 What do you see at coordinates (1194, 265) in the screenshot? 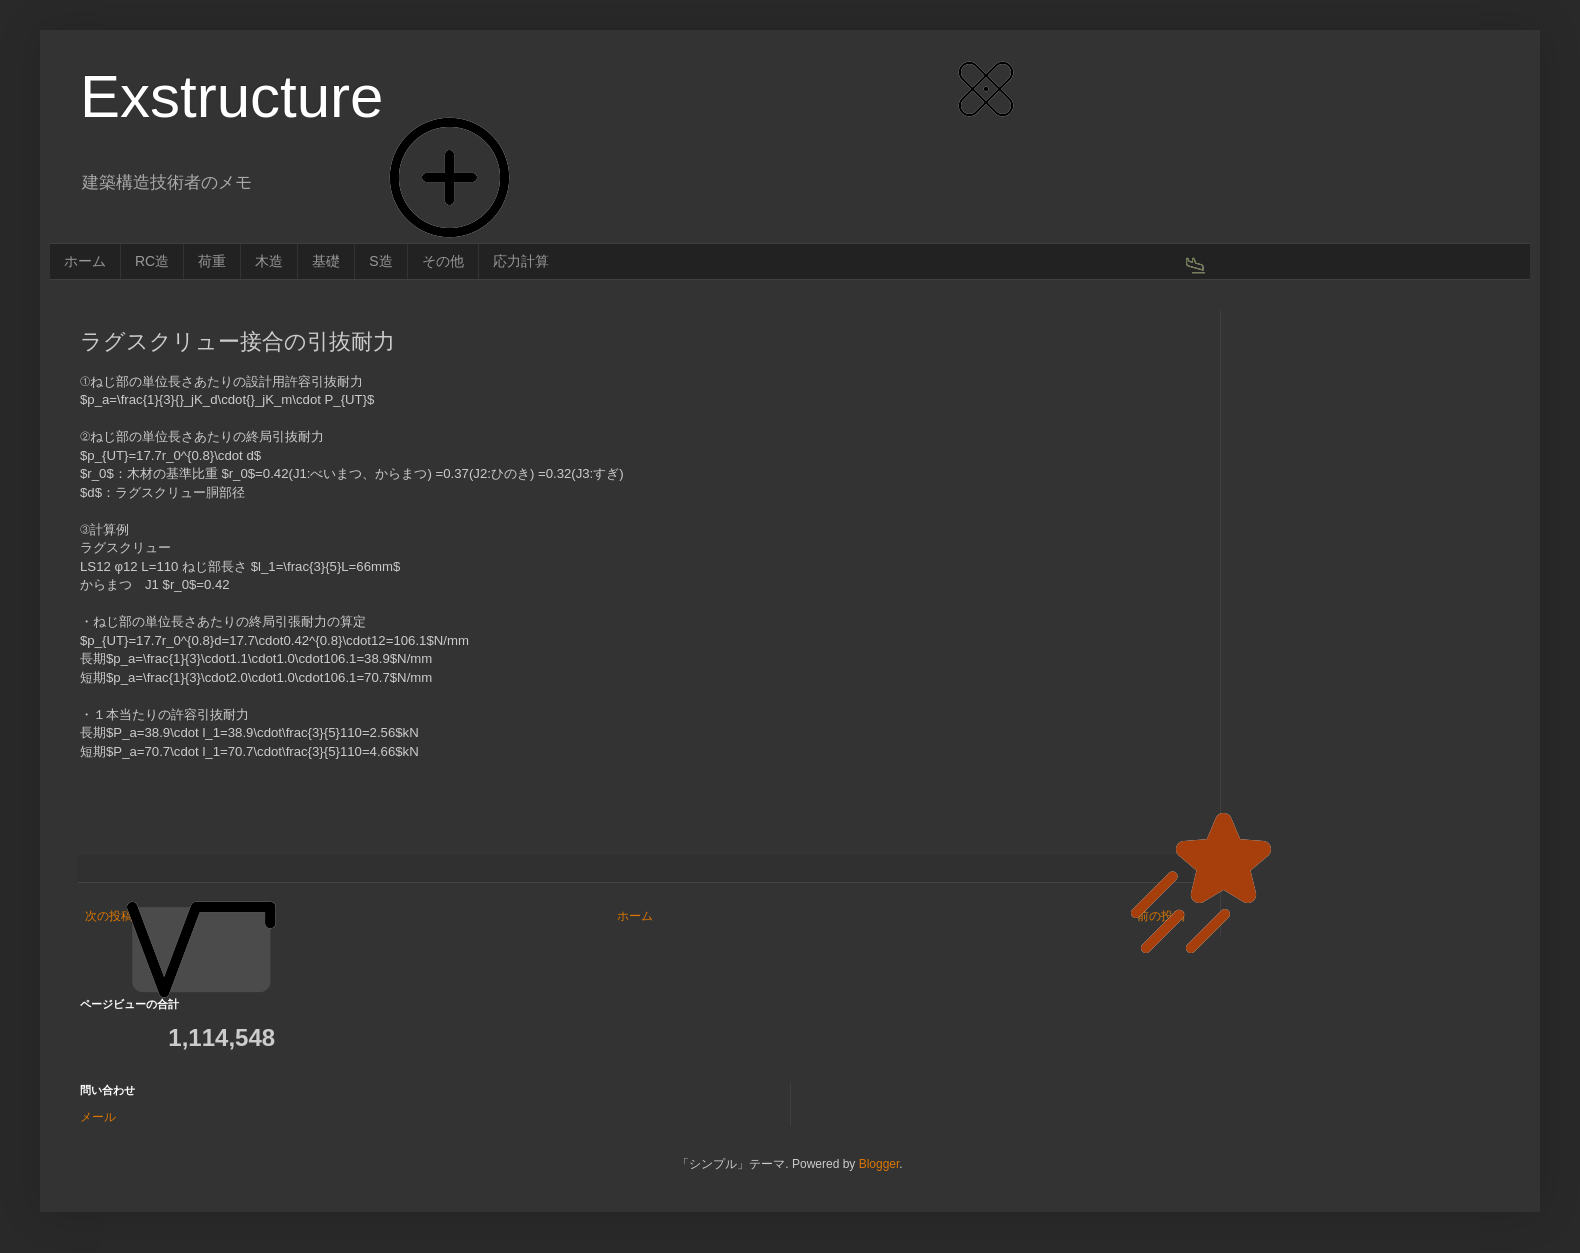
I see `indicates flight arrival or landing status` at bounding box center [1194, 265].